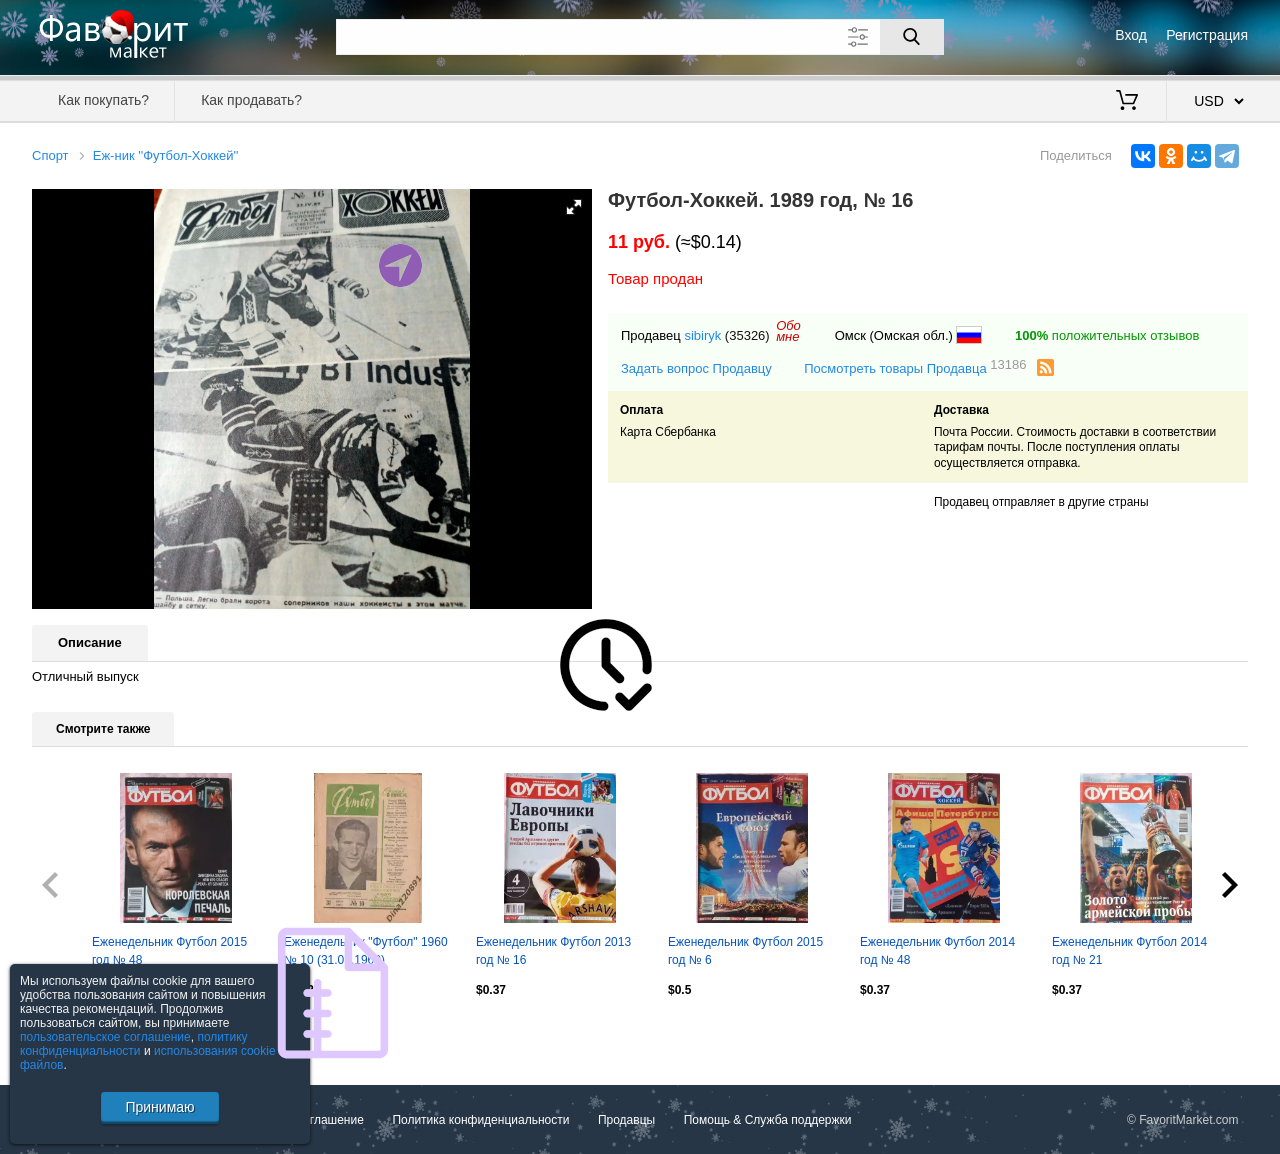 Image resolution: width=1280 pixels, height=1154 pixels. I want to click on navigate to current location, so click(400, 265).